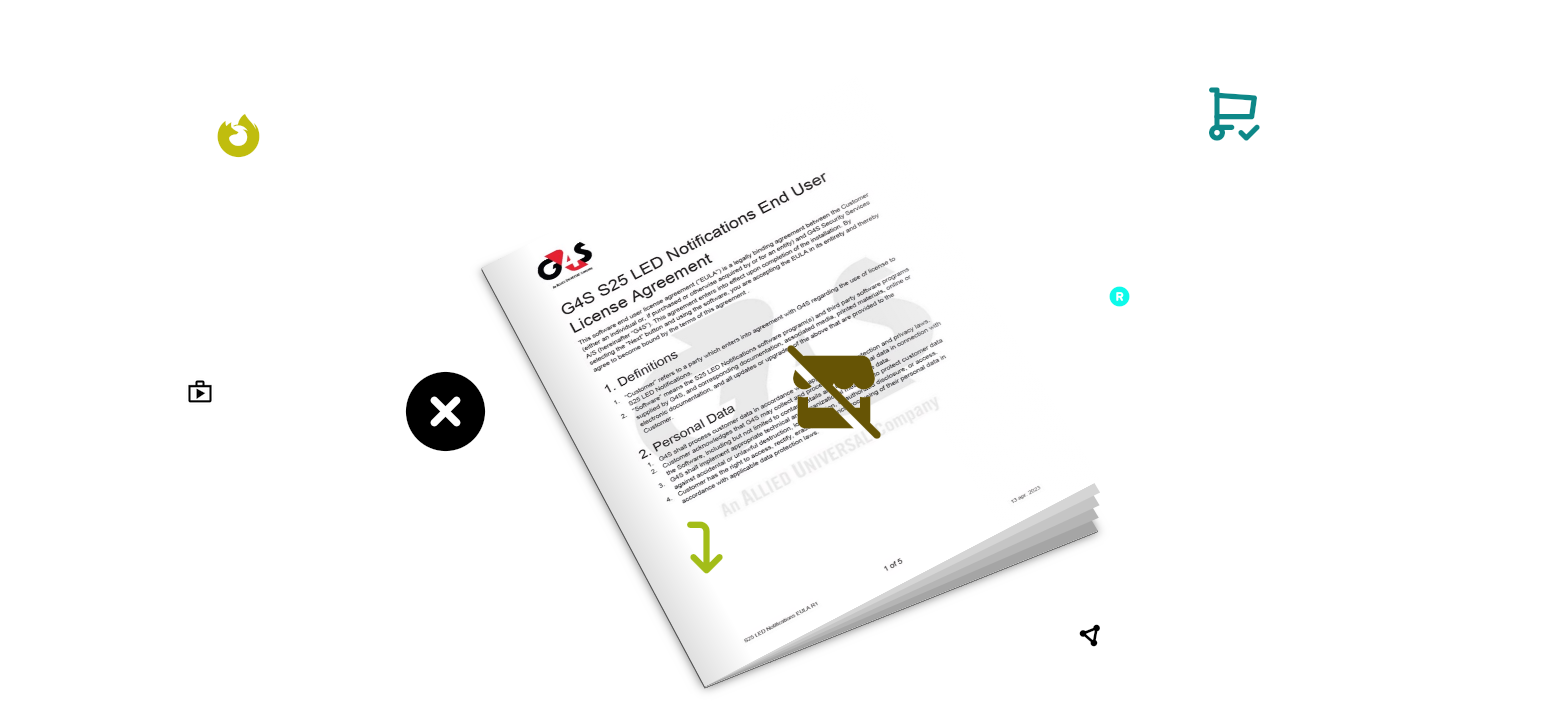 This screenshot has height=720, width=1568. What do you see at coordinates (706, 547) in the screenshot?
I see `move item down in a list` at bounding box center [706, 547].